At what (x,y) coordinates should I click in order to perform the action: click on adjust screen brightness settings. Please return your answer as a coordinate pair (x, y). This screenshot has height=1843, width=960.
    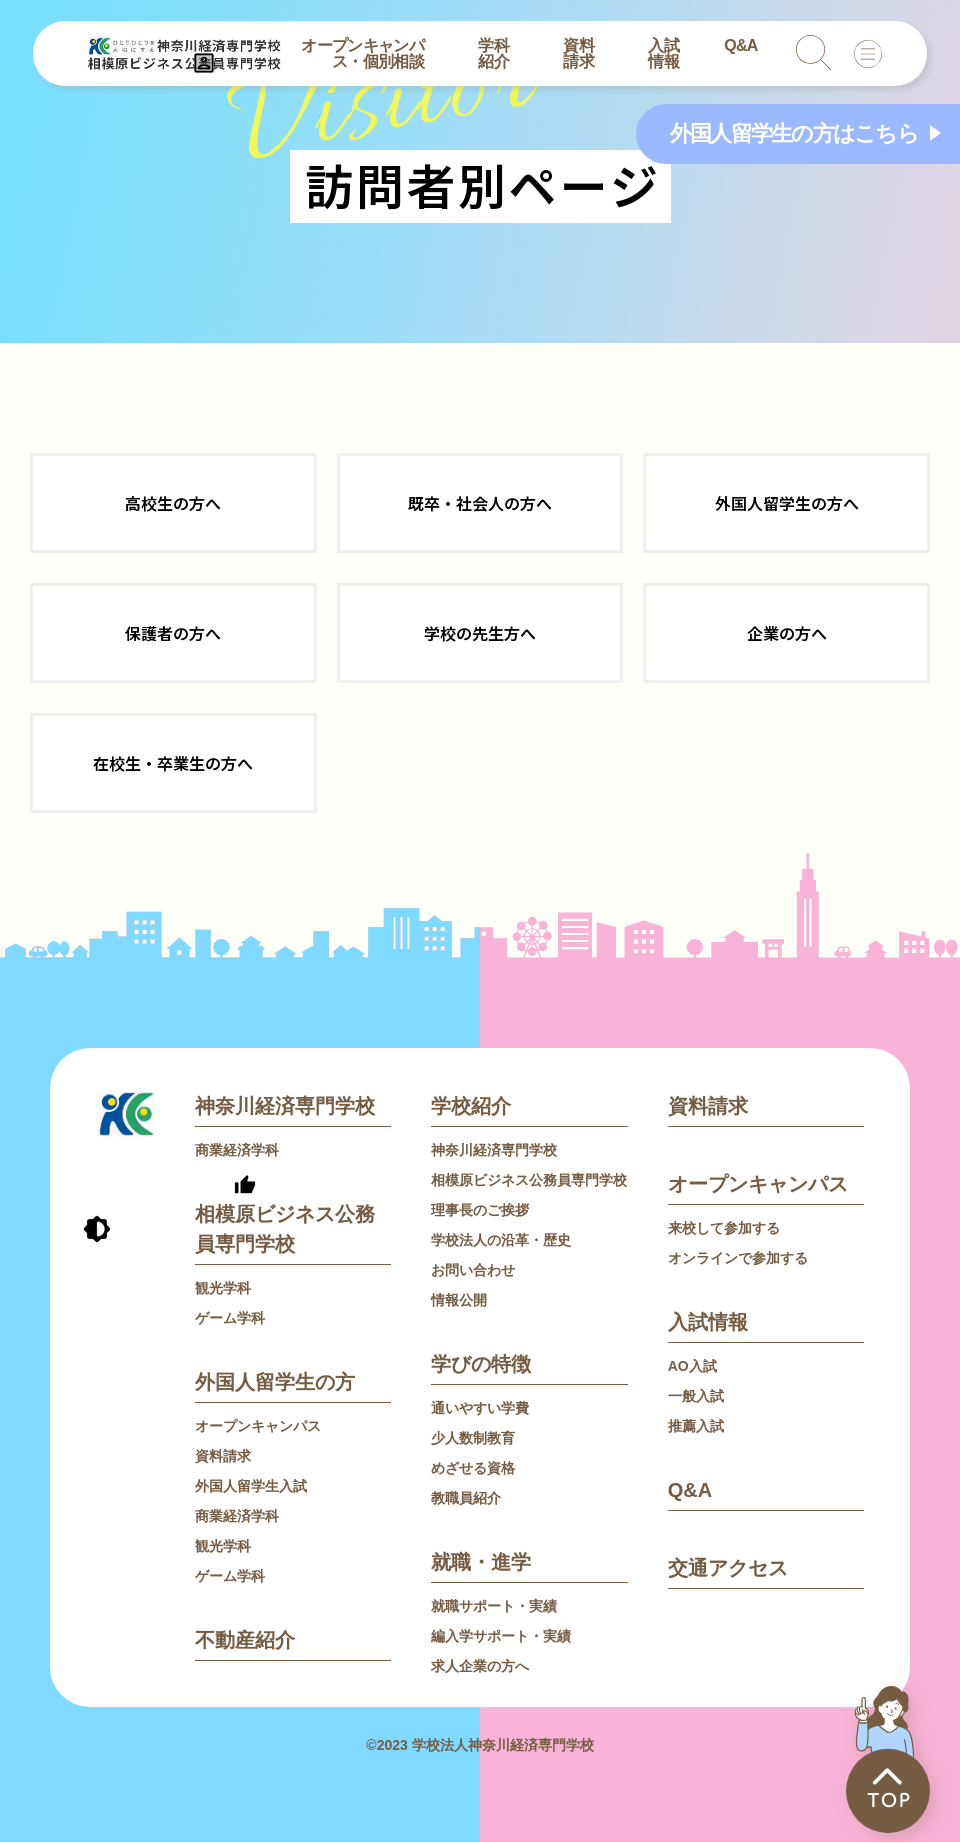
    Looking at the image, I should click on (97, 1229).